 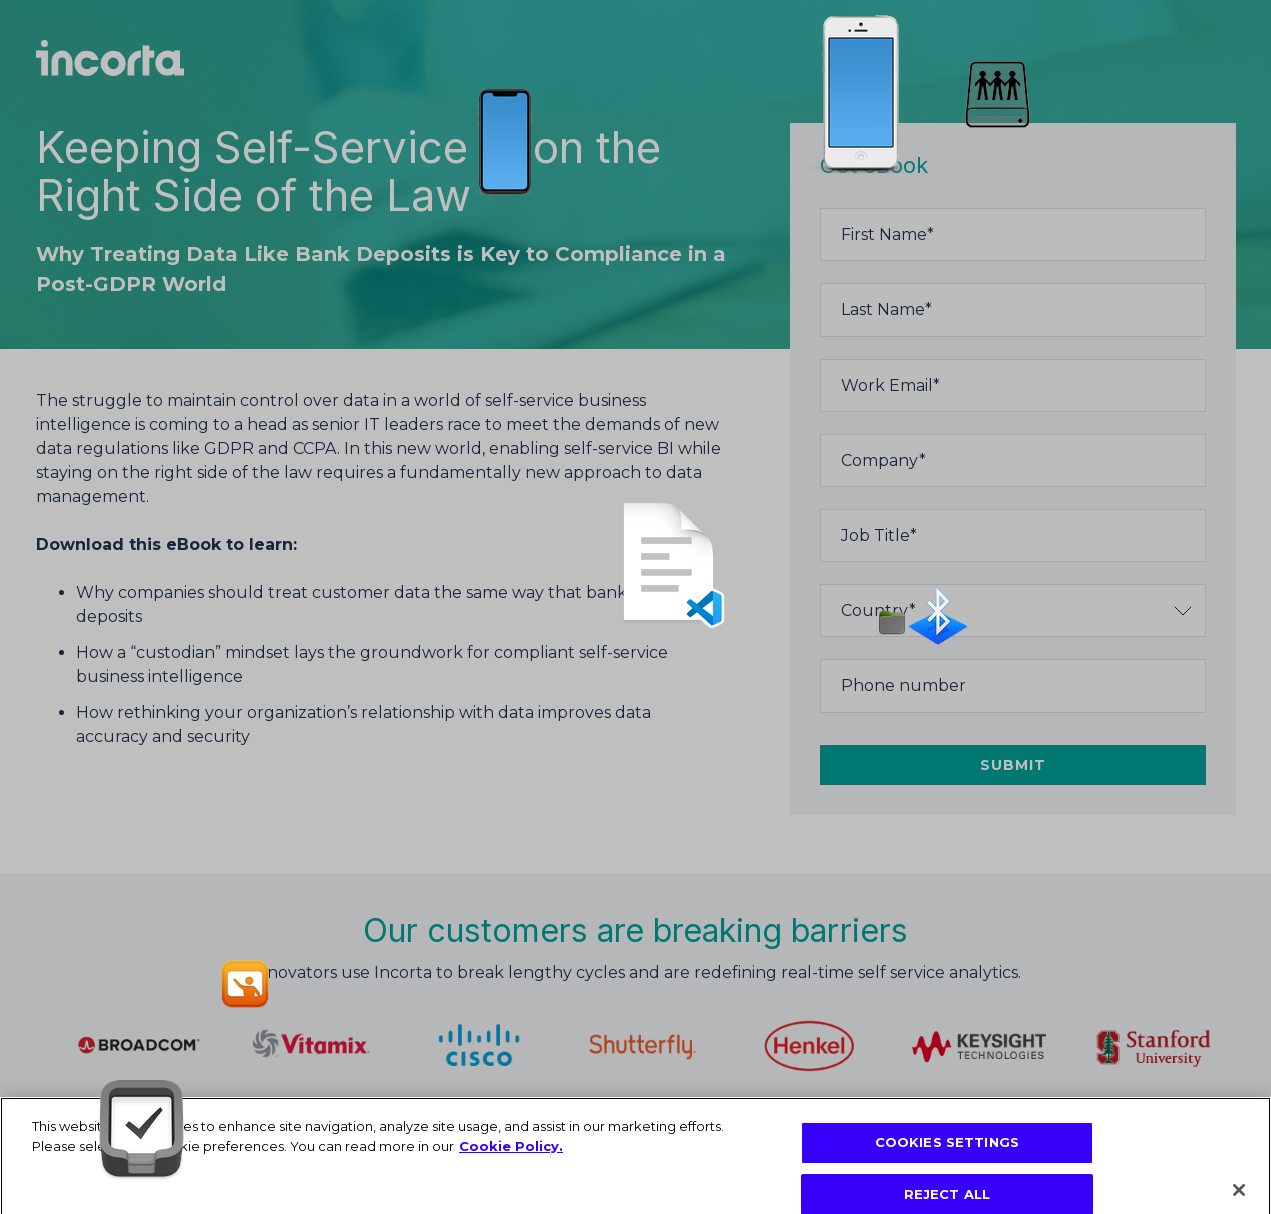 I want to click on access a shared network drive, so click(x=997, y=94).